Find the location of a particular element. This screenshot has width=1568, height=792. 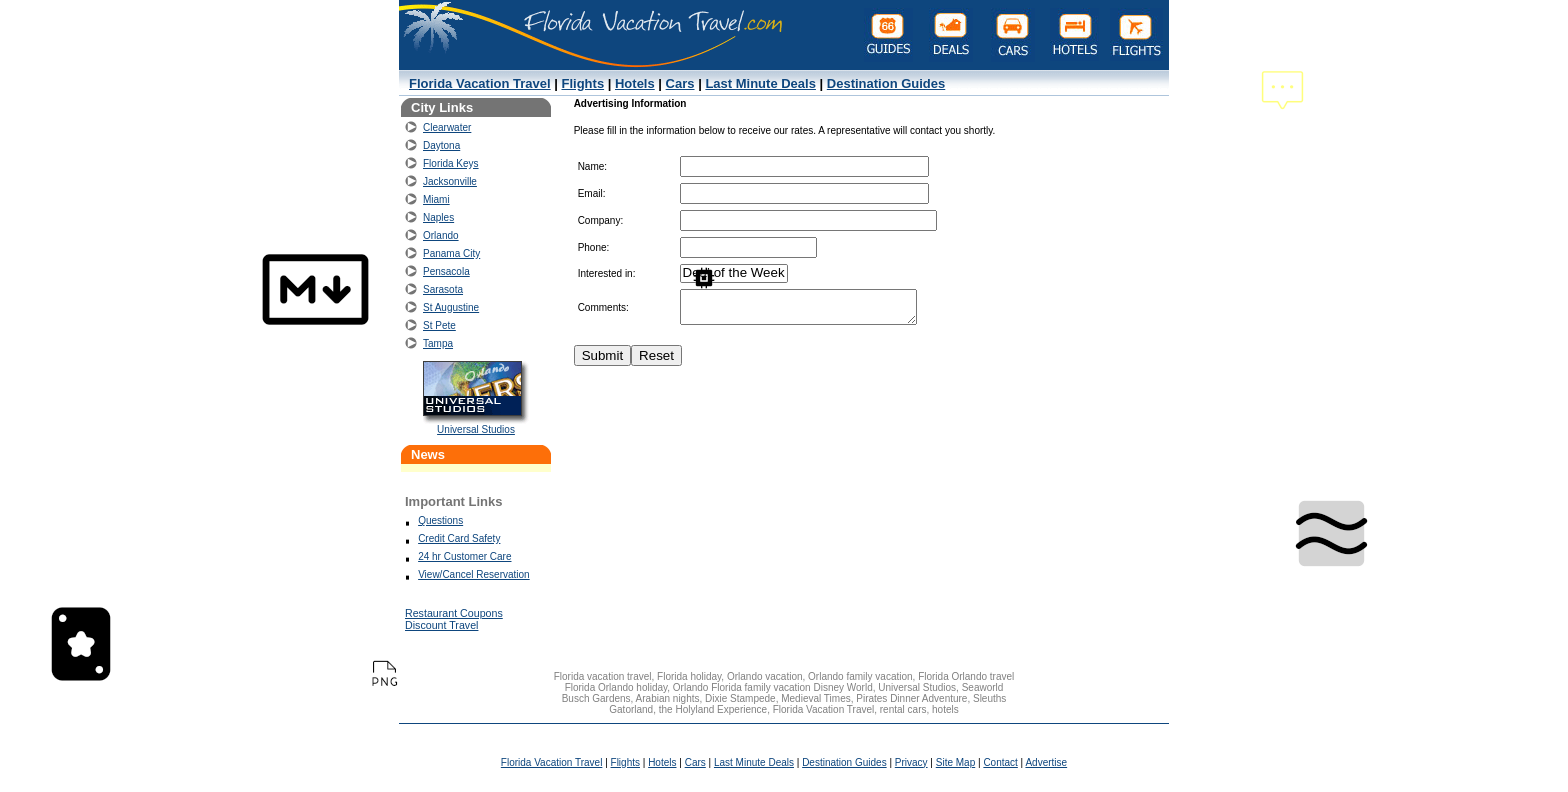

format text using markdown is located at coordinates (315, 289).